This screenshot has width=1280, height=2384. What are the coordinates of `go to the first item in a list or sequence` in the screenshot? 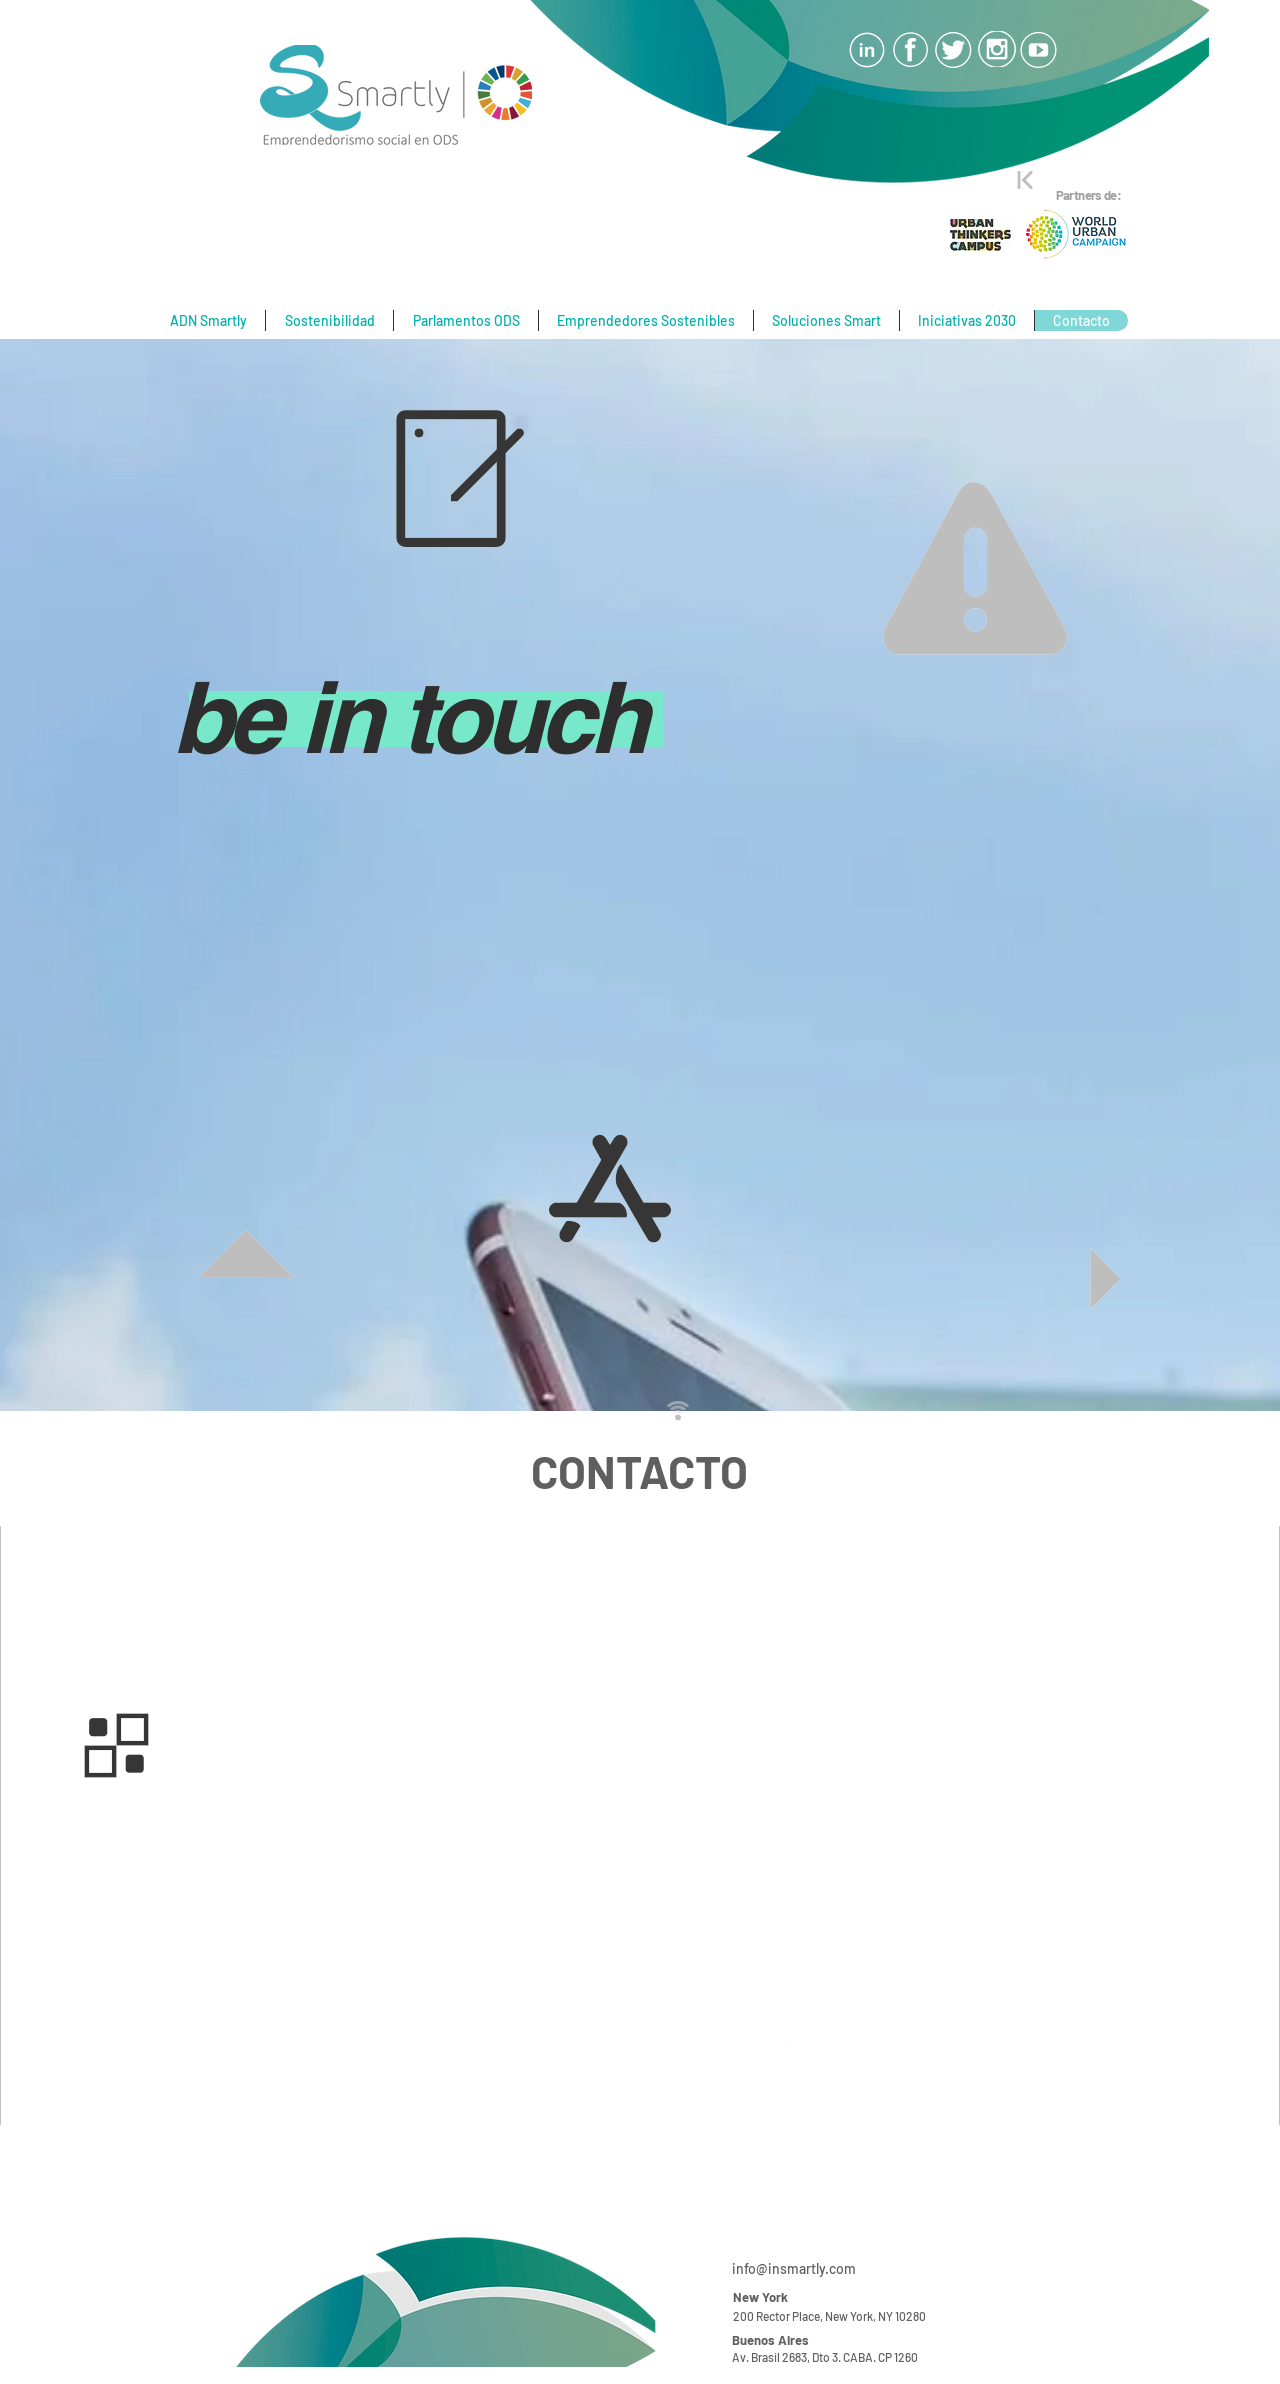 It's located at (1025, 180).